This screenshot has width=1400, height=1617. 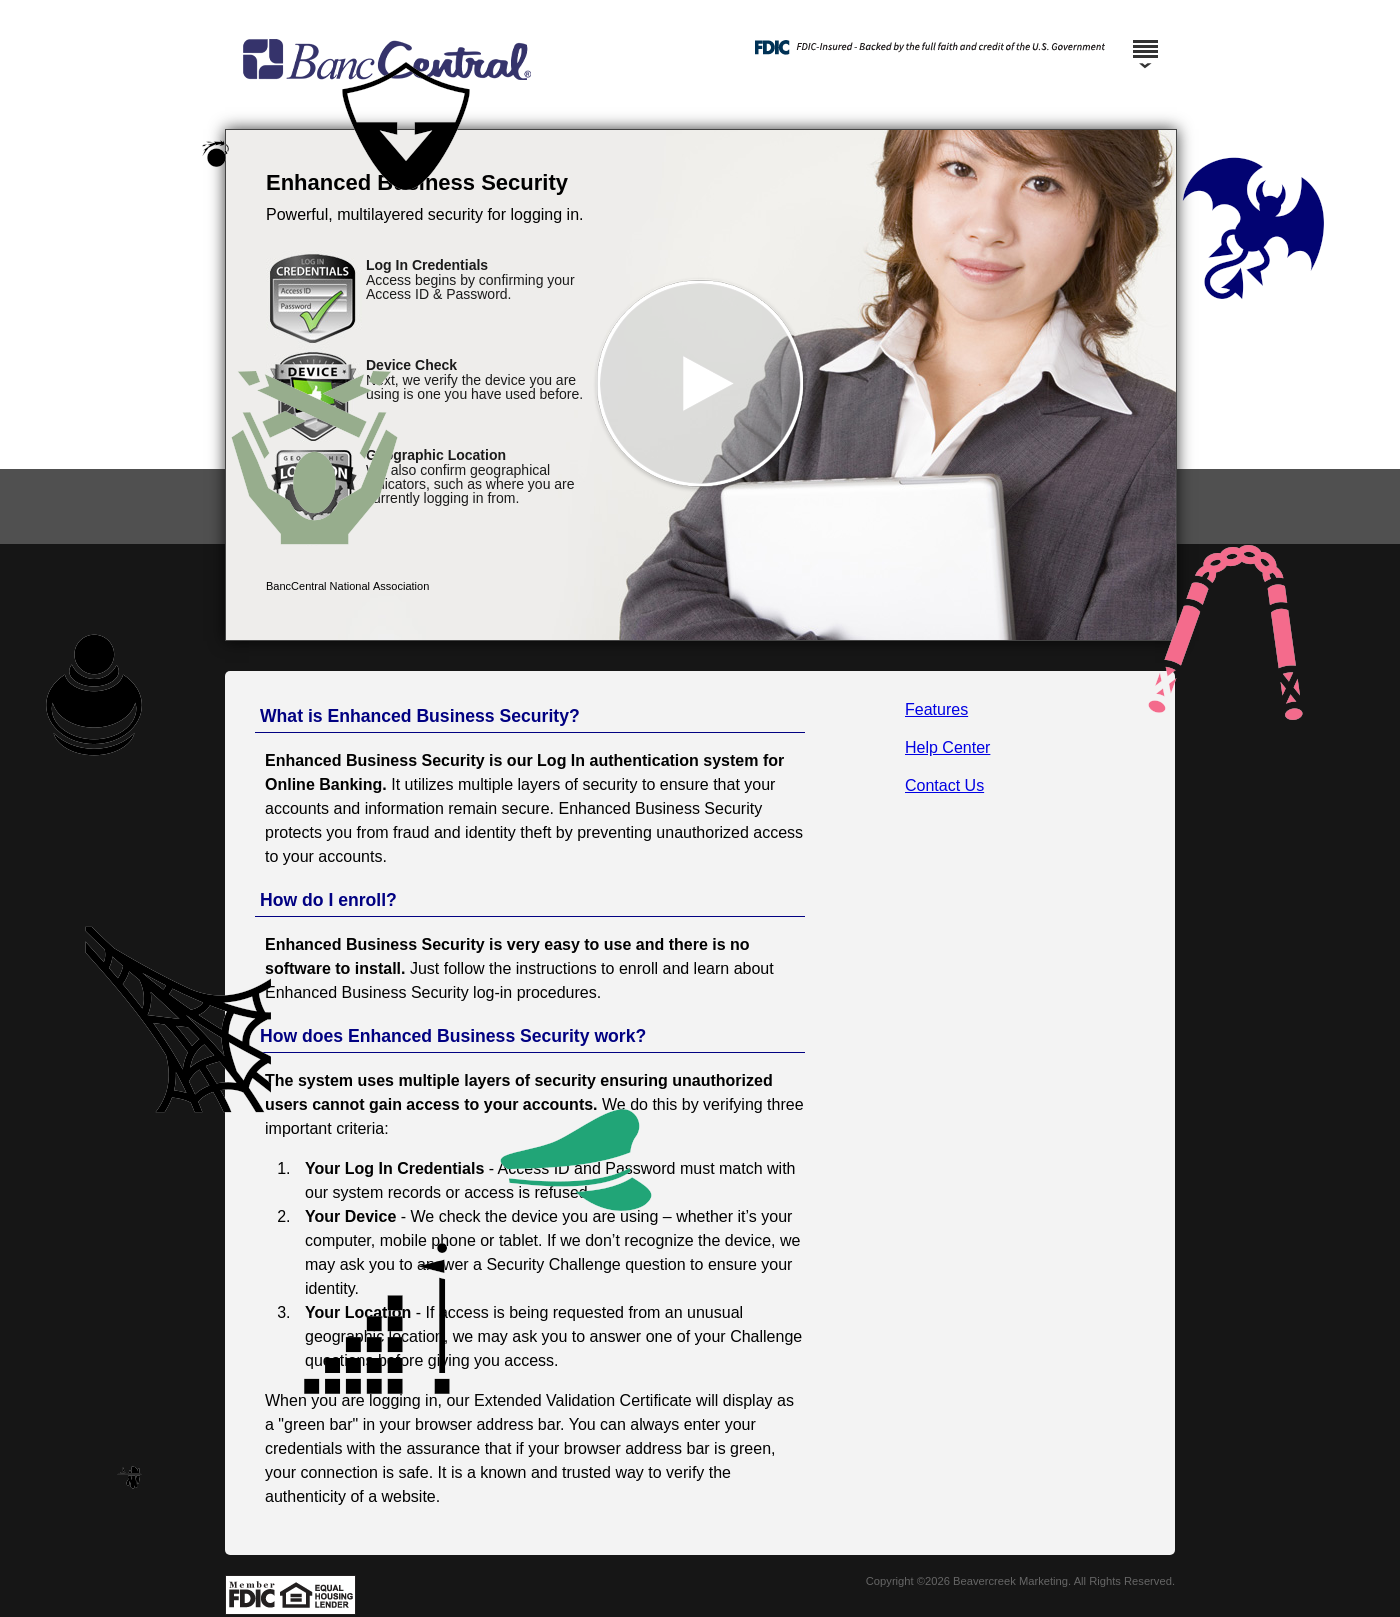 I want to click on view combat power or battle strength, so click(x=314, y=454).